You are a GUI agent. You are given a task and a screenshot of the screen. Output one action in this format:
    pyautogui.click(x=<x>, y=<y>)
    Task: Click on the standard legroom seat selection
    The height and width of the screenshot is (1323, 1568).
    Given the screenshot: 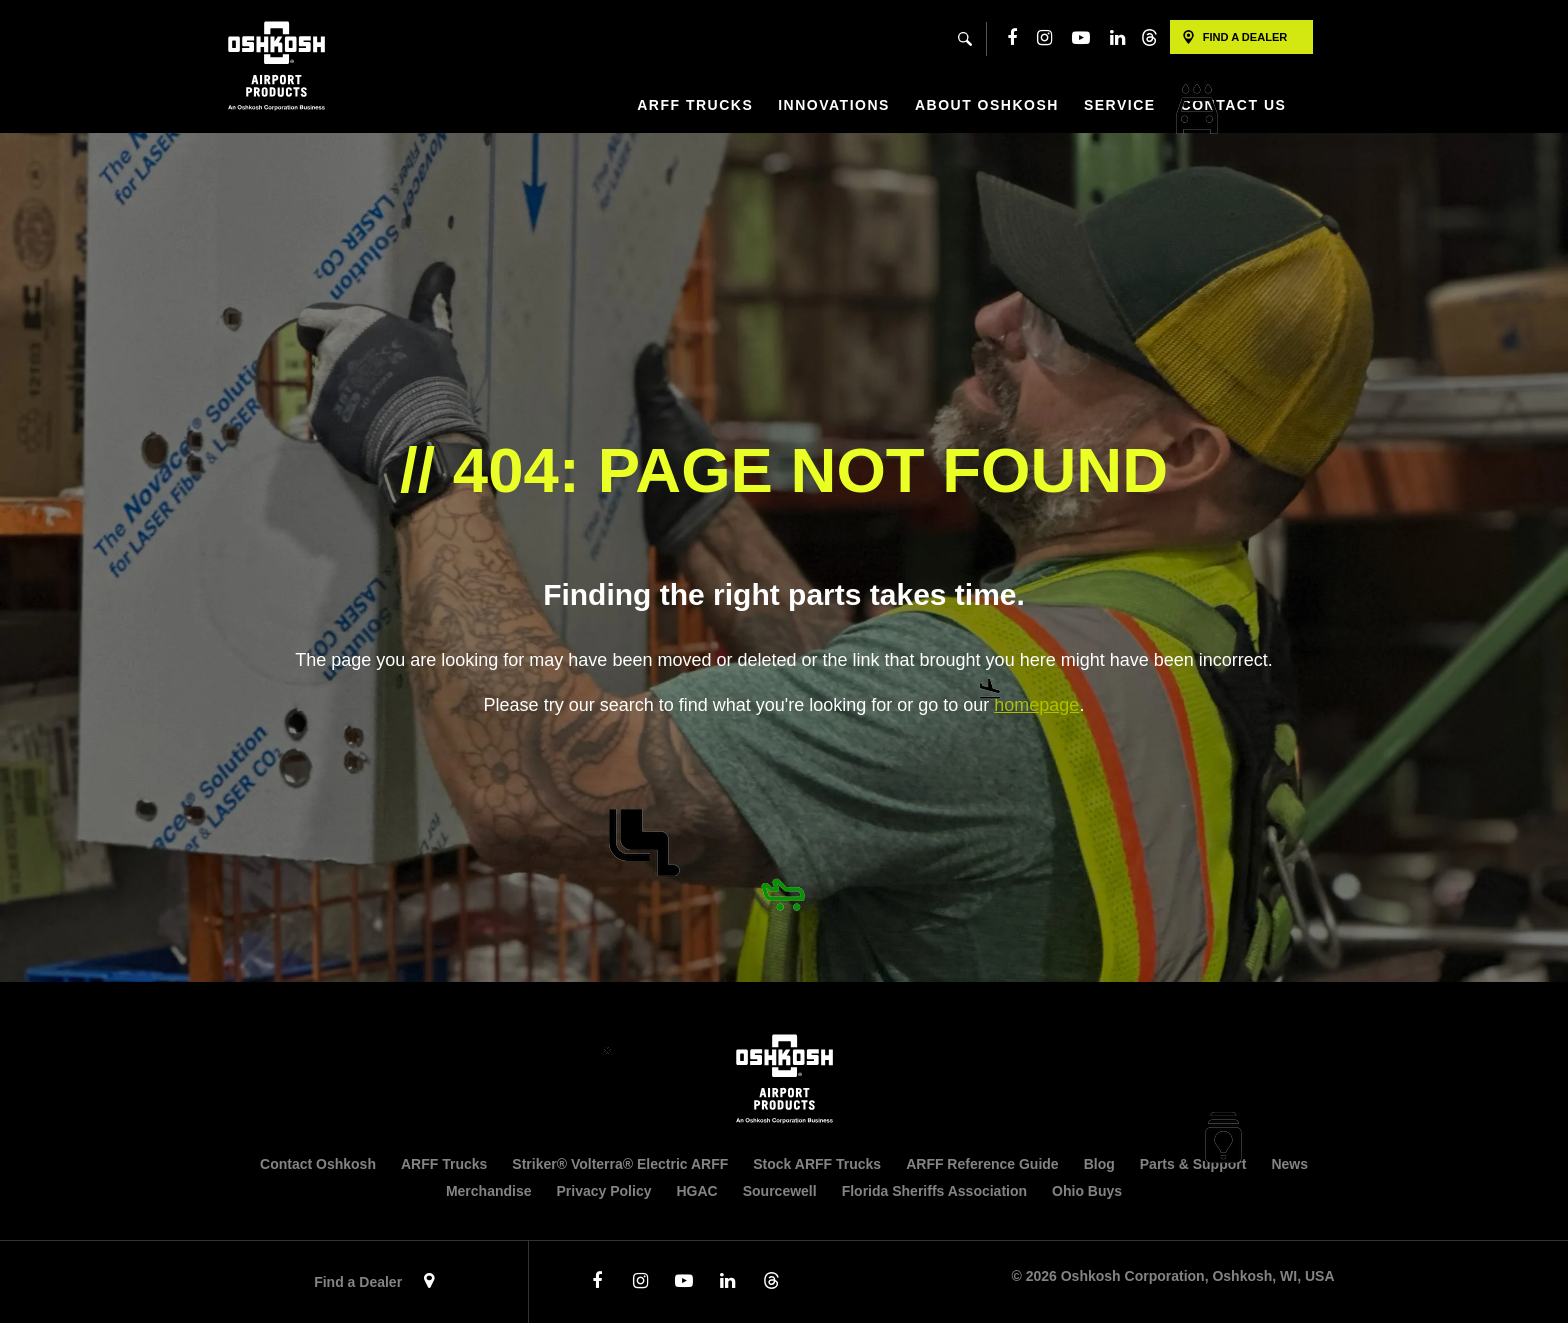 What is the action you would take?
    pyautogui.click(x=642, y=842)
    